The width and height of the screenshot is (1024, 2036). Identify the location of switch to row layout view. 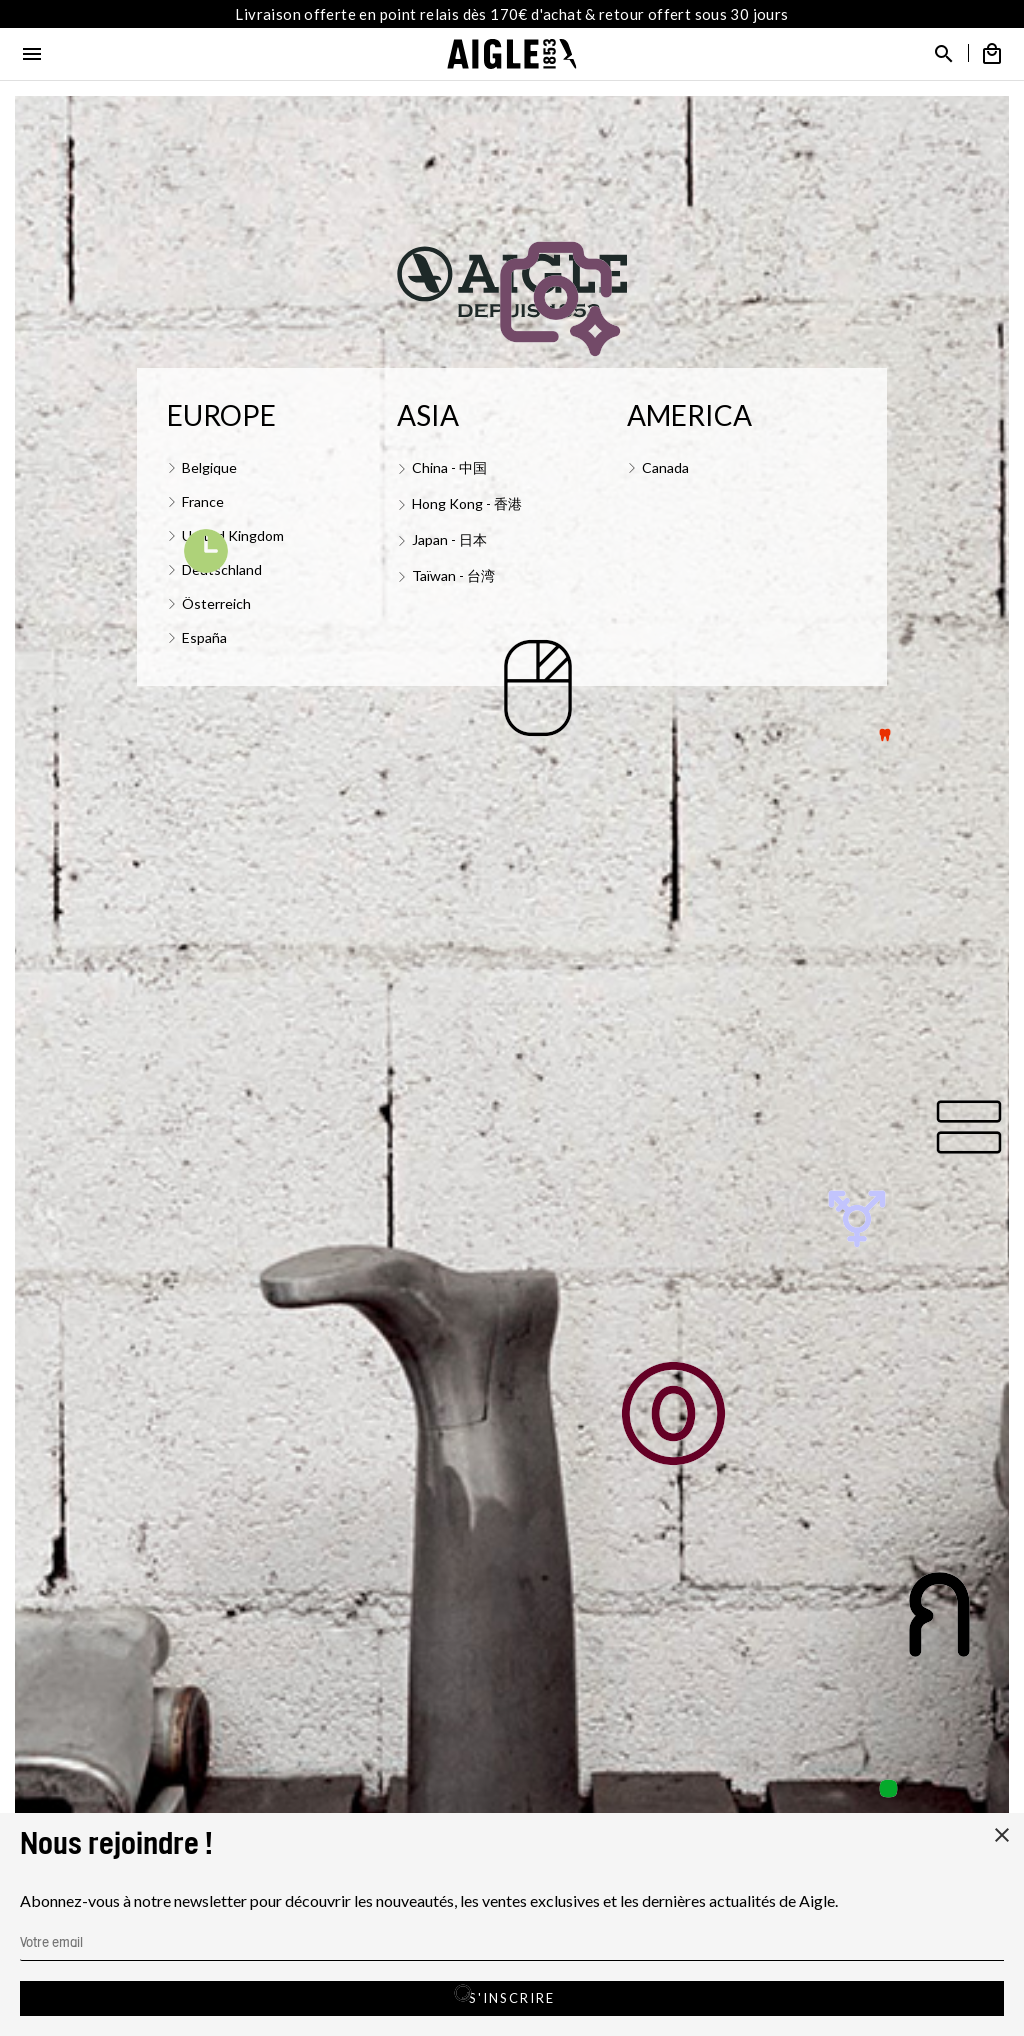
(969, 1127).